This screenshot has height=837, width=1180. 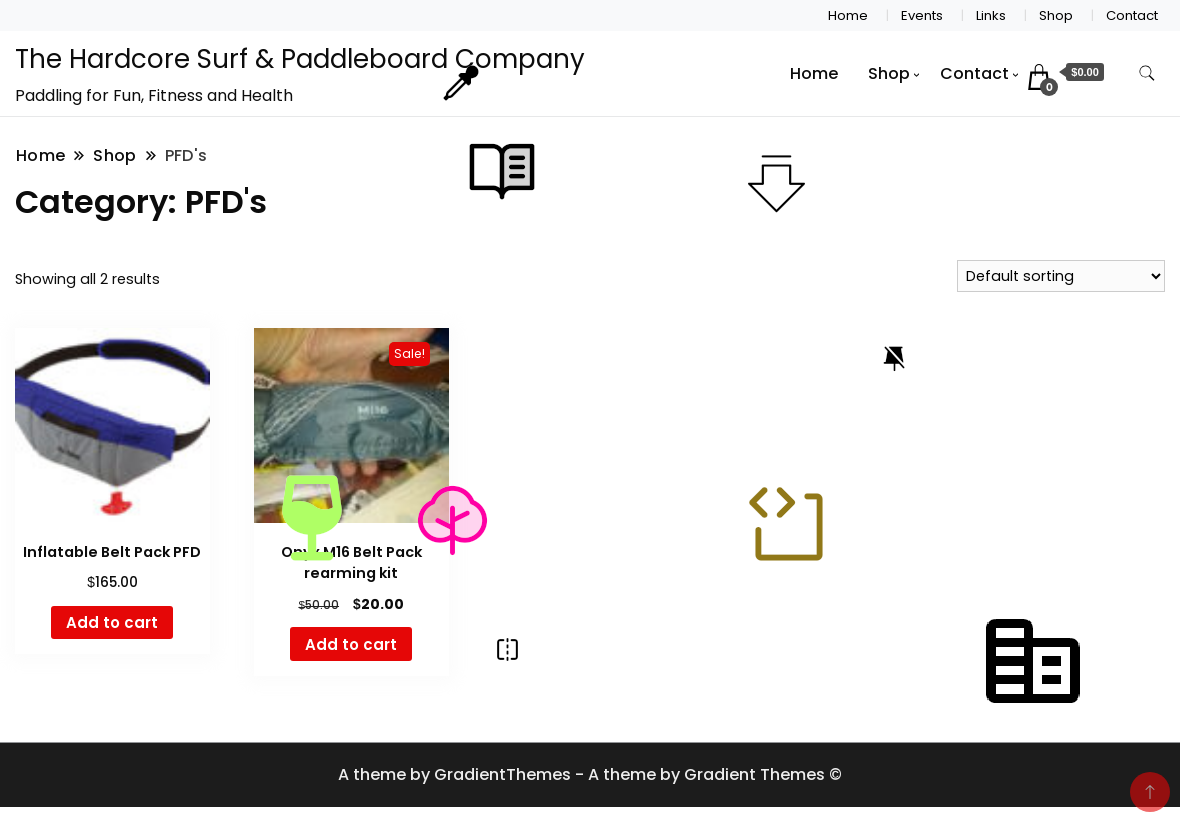 What do you see at coordinates (776, 181) in the screenshot?
I see `download file or content` at bounding box center [776, 181].